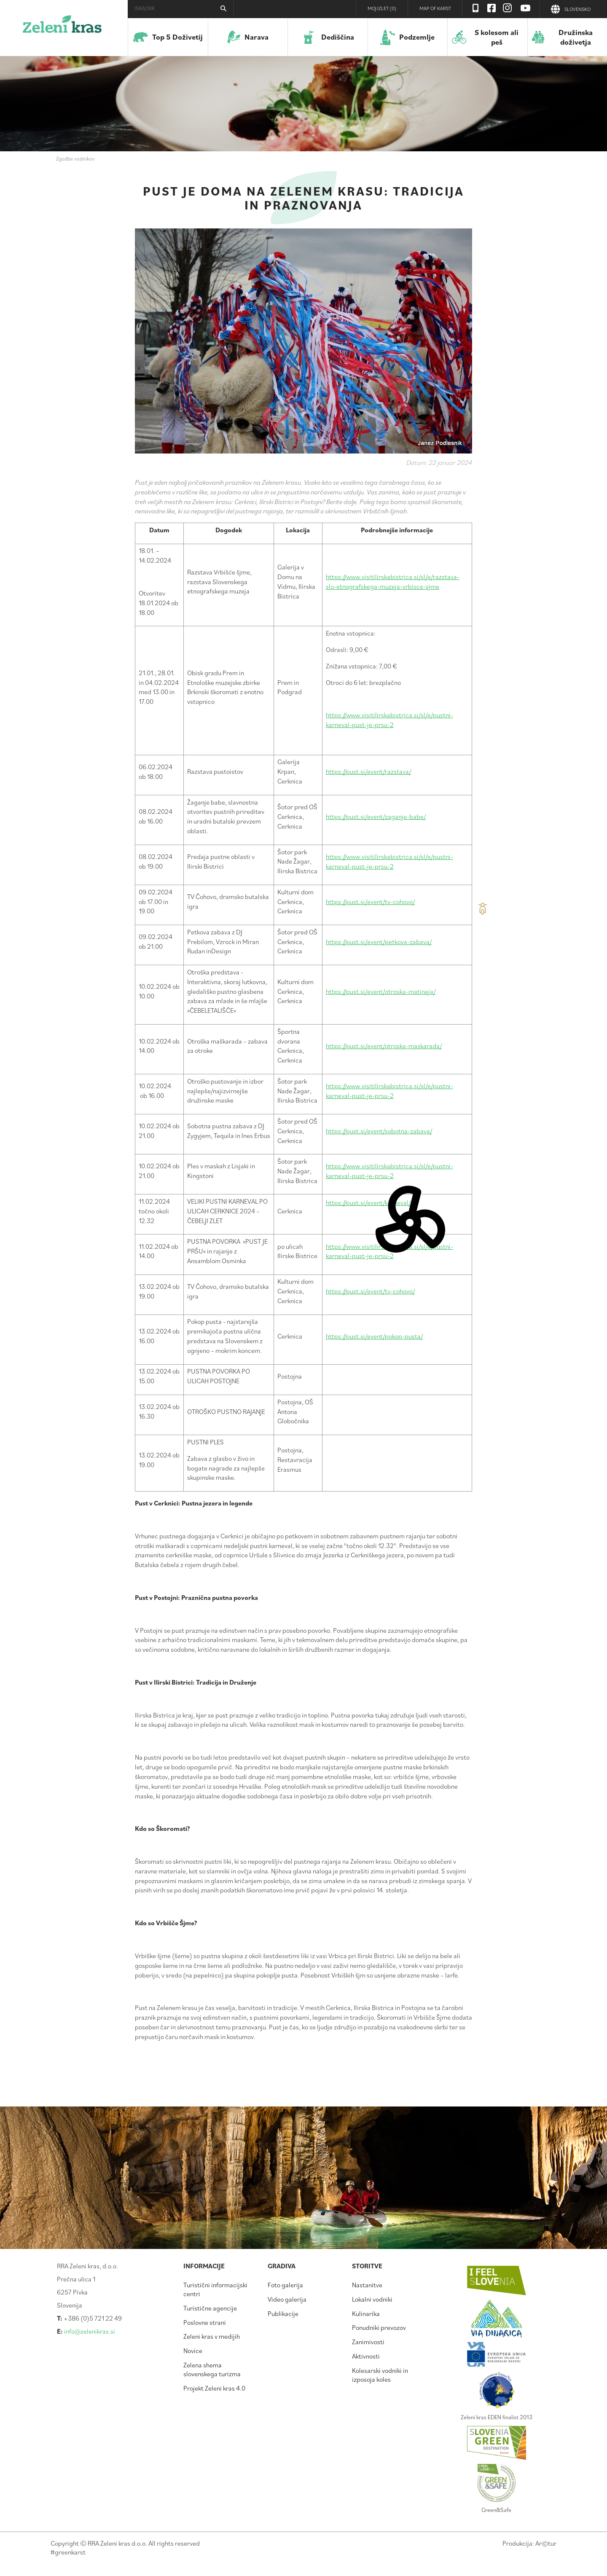  Describe the element at coordinates (410, 1223) in the screenshot. I see `control fan or ventilation settings` at that location.